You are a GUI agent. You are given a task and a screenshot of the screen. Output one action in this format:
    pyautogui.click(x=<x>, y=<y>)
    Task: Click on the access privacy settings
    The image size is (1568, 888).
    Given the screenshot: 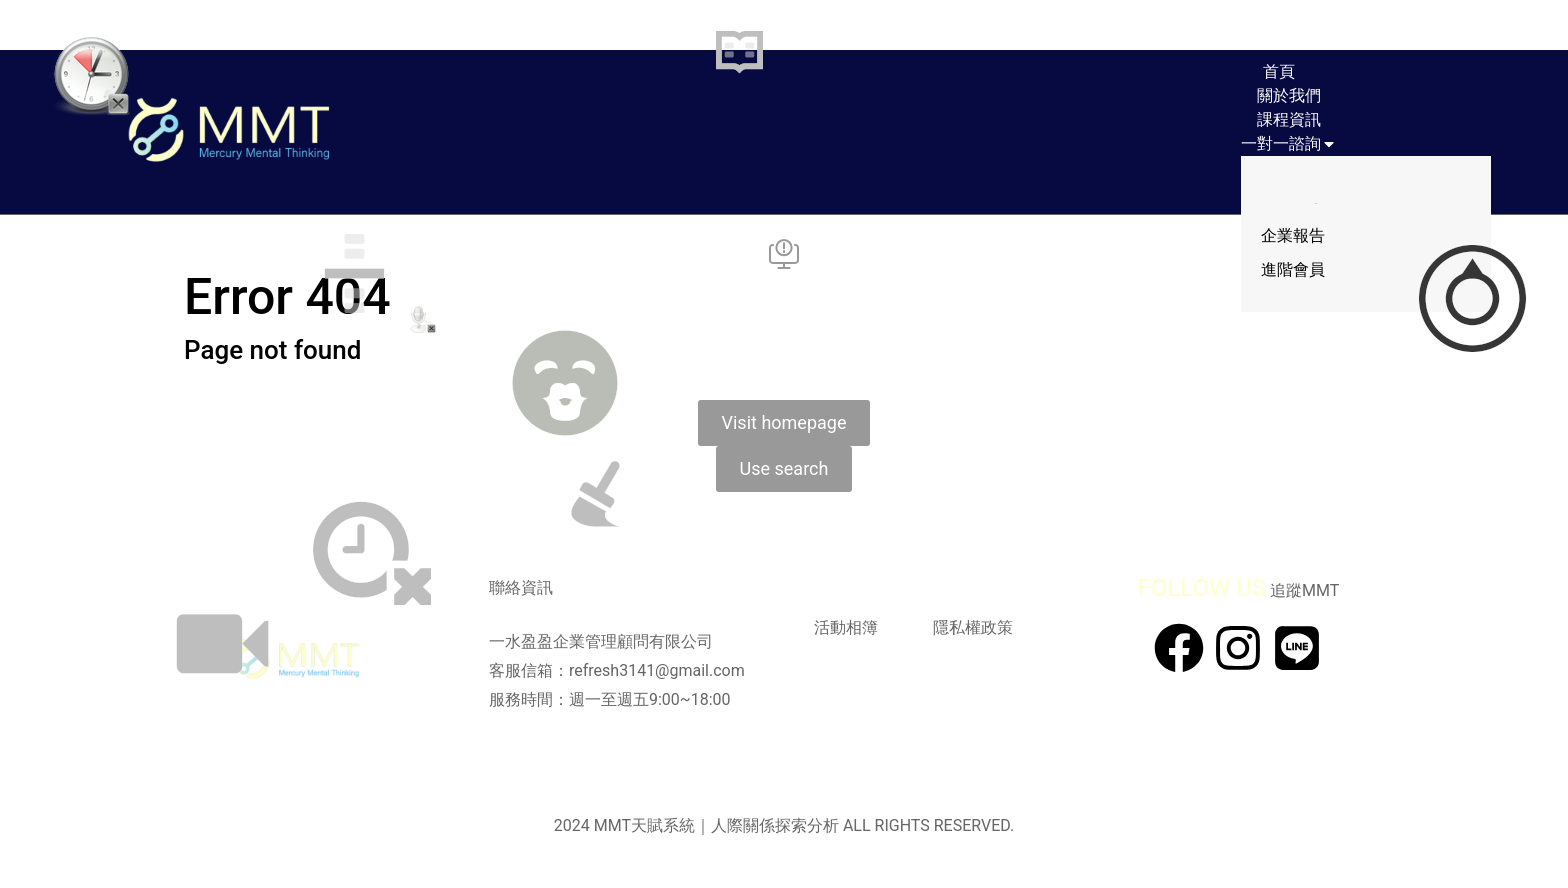 What is the action you would take?
    pyautogui.click(x=1472, y=298)
    